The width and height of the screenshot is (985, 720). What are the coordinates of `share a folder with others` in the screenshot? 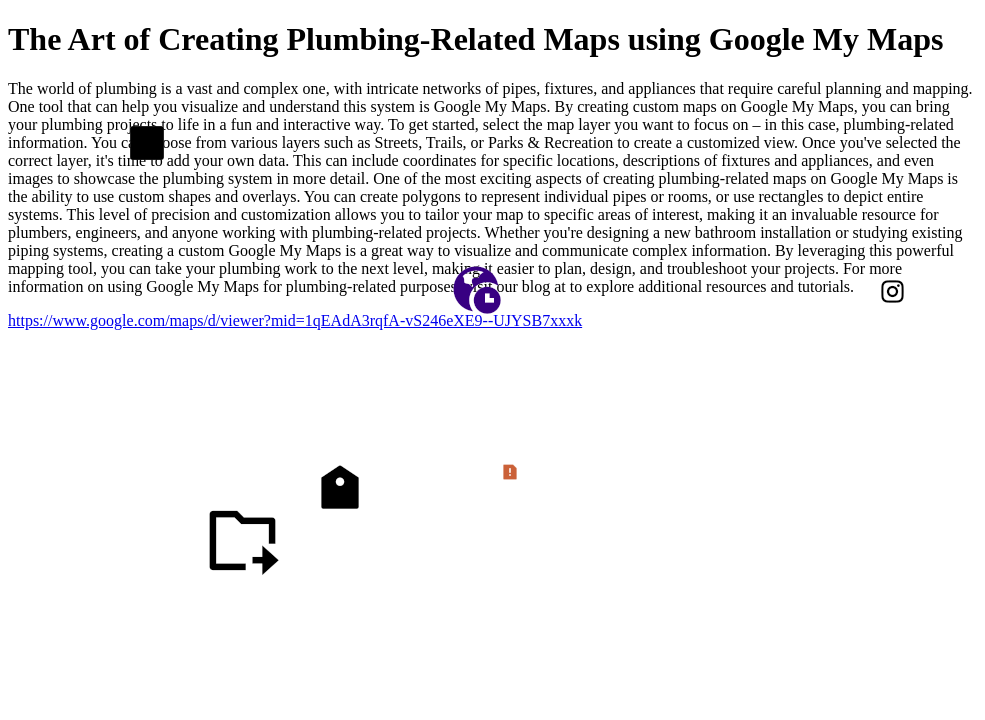 It's located at (242, 540).